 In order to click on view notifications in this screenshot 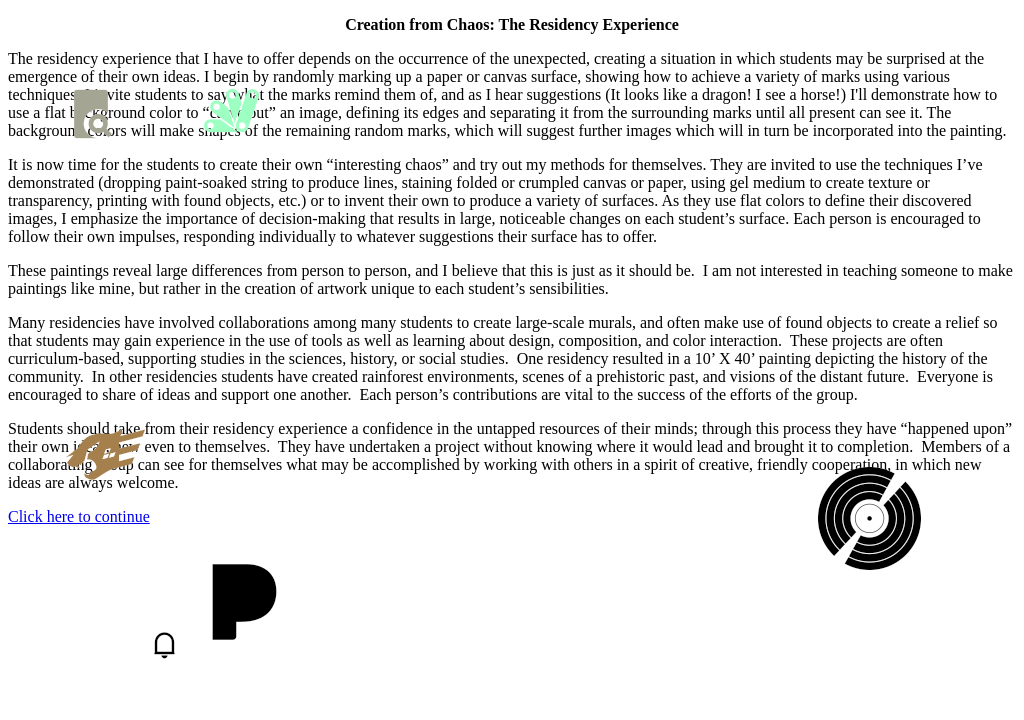, I will do `click(164, 644)`.